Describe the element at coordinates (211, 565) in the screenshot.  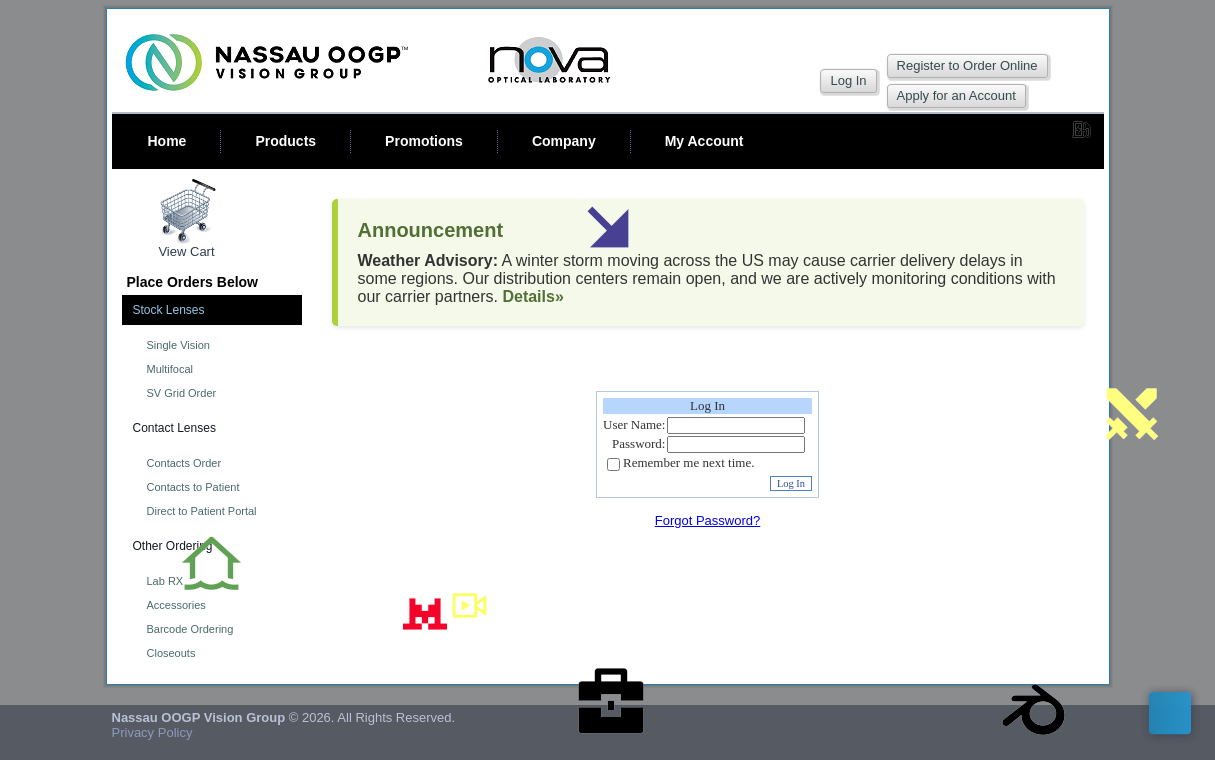
I see `indicates flood warning or alert` at that location.